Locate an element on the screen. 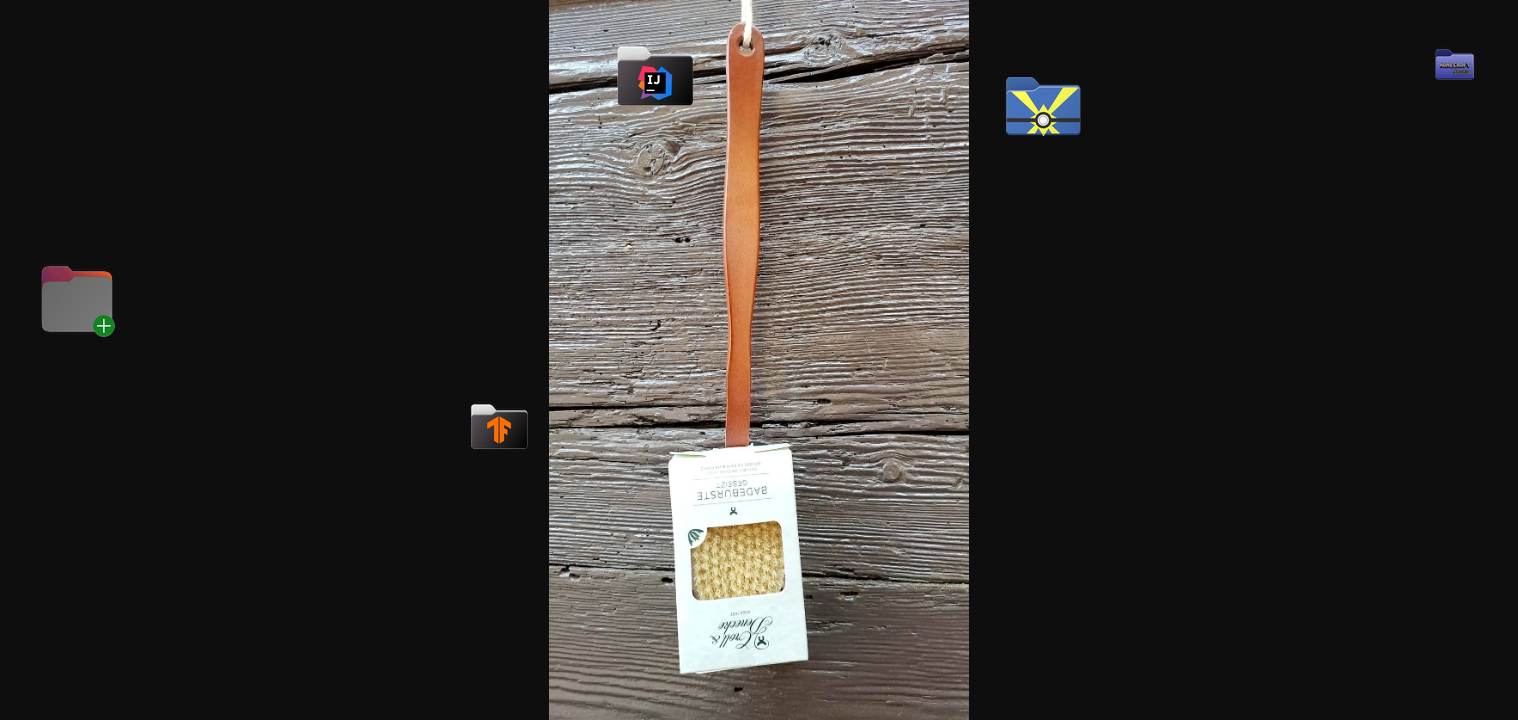 This screenshot has height=720, width=1518. open tensorflow project folder is located at coordinates (499, 428).